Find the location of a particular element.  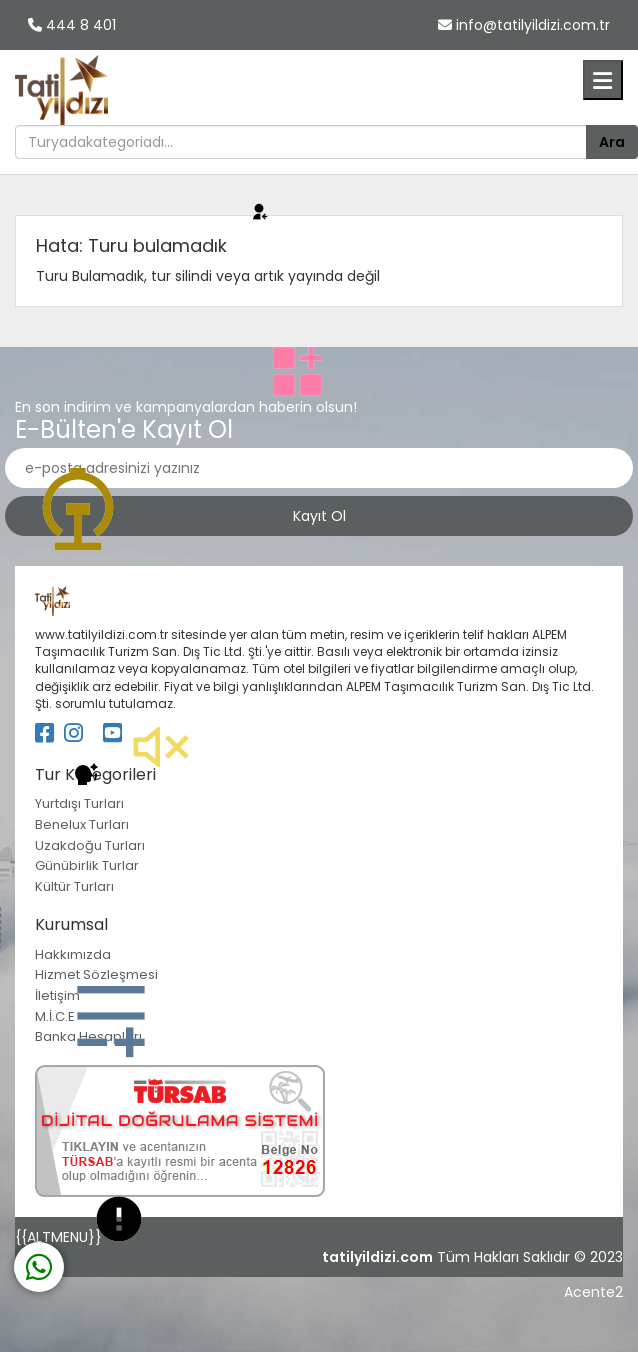

mute audio or sound is located at coordinates (160, 747).